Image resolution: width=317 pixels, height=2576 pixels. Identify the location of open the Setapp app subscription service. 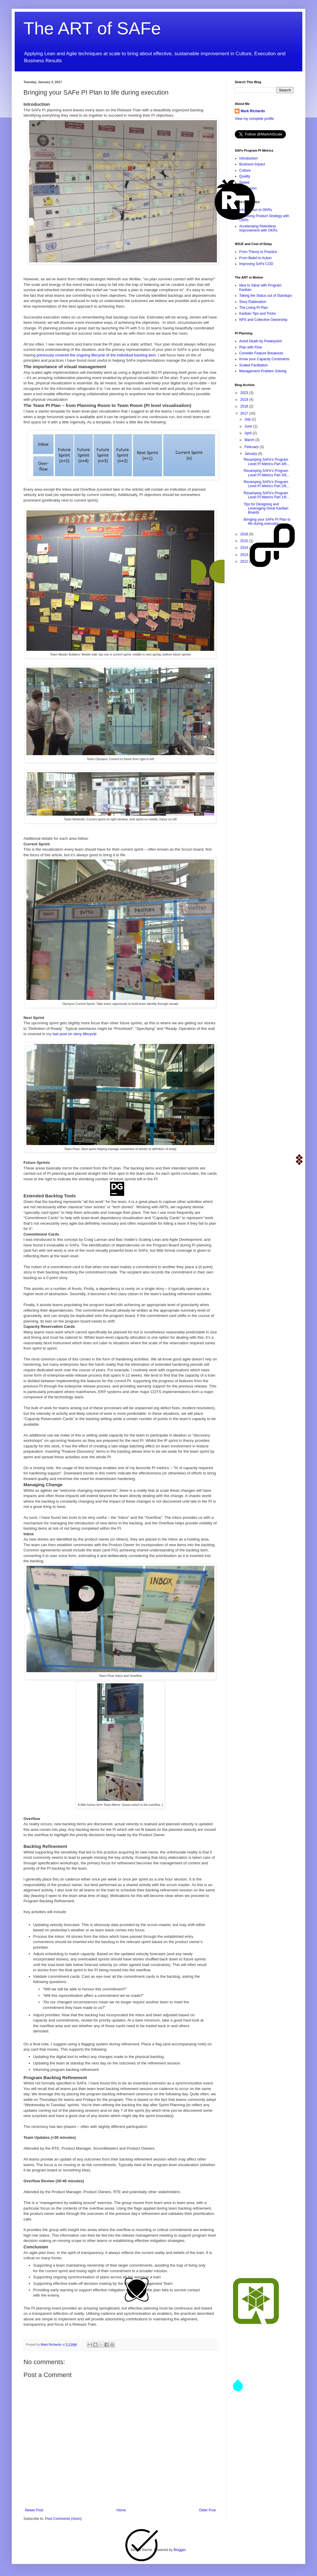
(299, 1159).